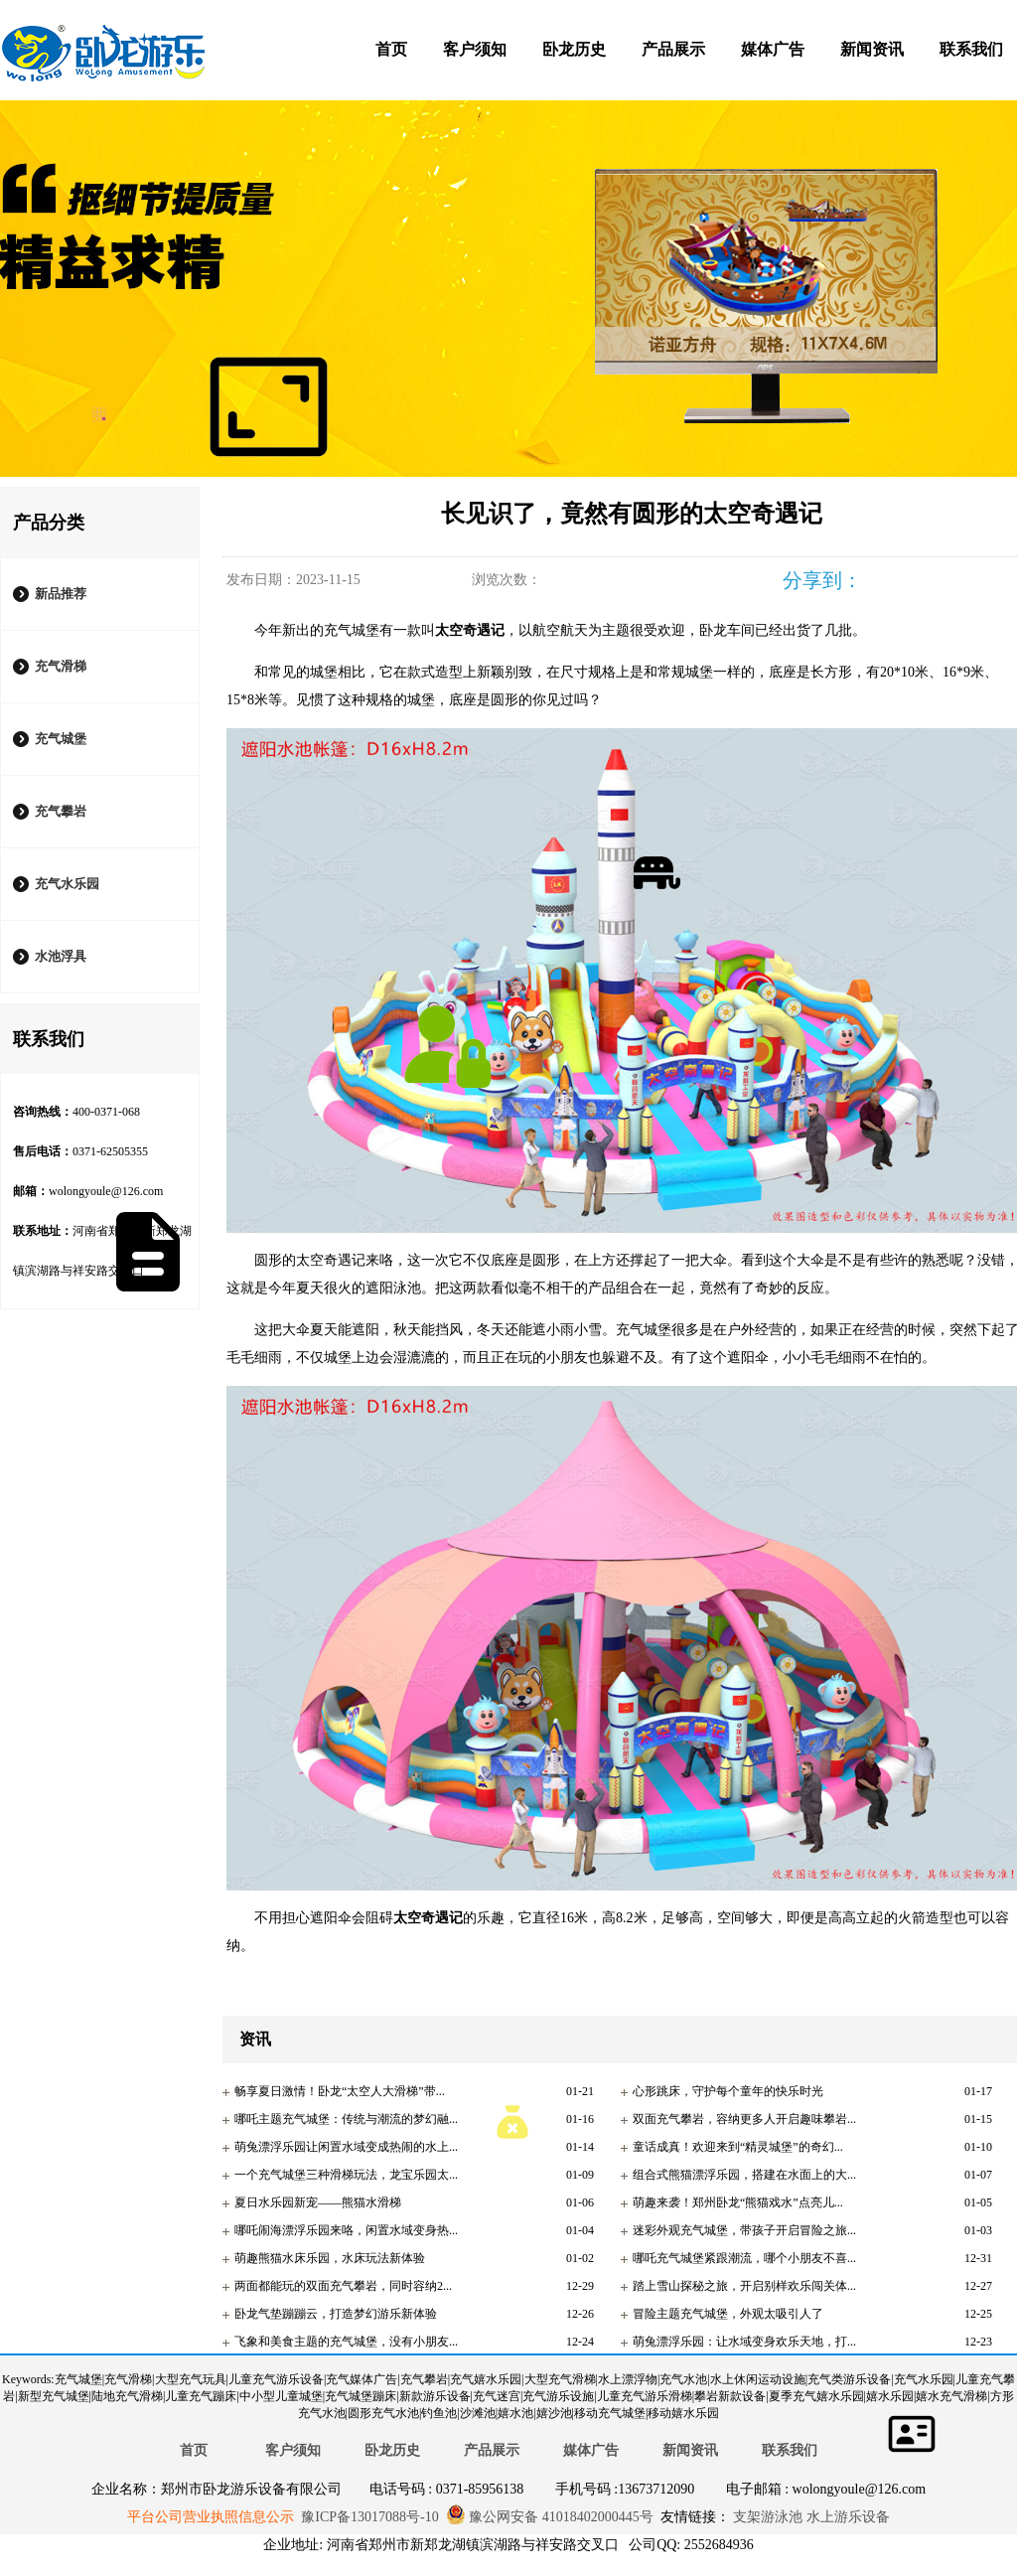  What do you see at coordinates (512, 2122) in the screenshot?
I see `remove item from cart or bag` at bounding box center [512, 2122].